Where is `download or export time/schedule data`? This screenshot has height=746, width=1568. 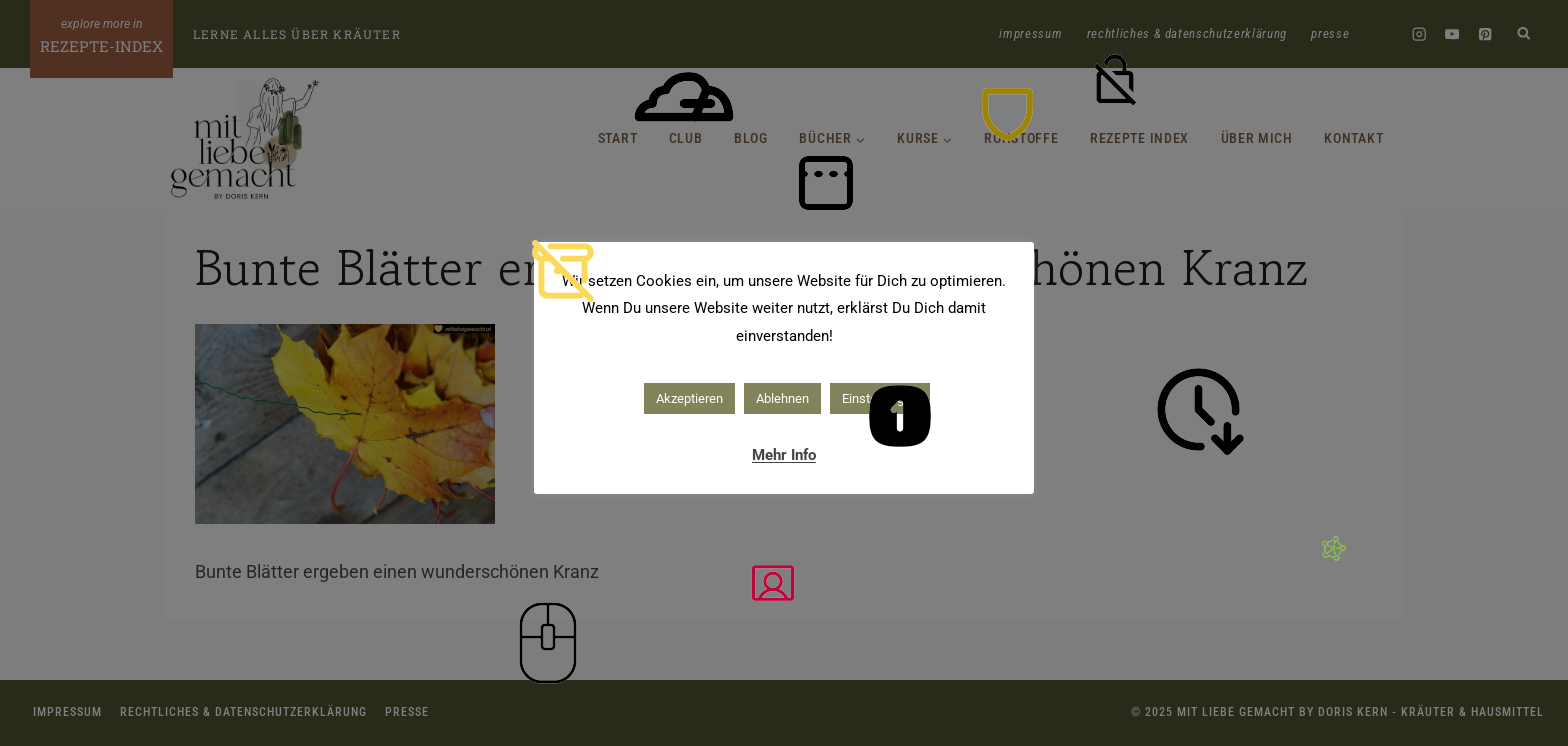
download or export time/schedule data is located at coordinates (1198, 409).